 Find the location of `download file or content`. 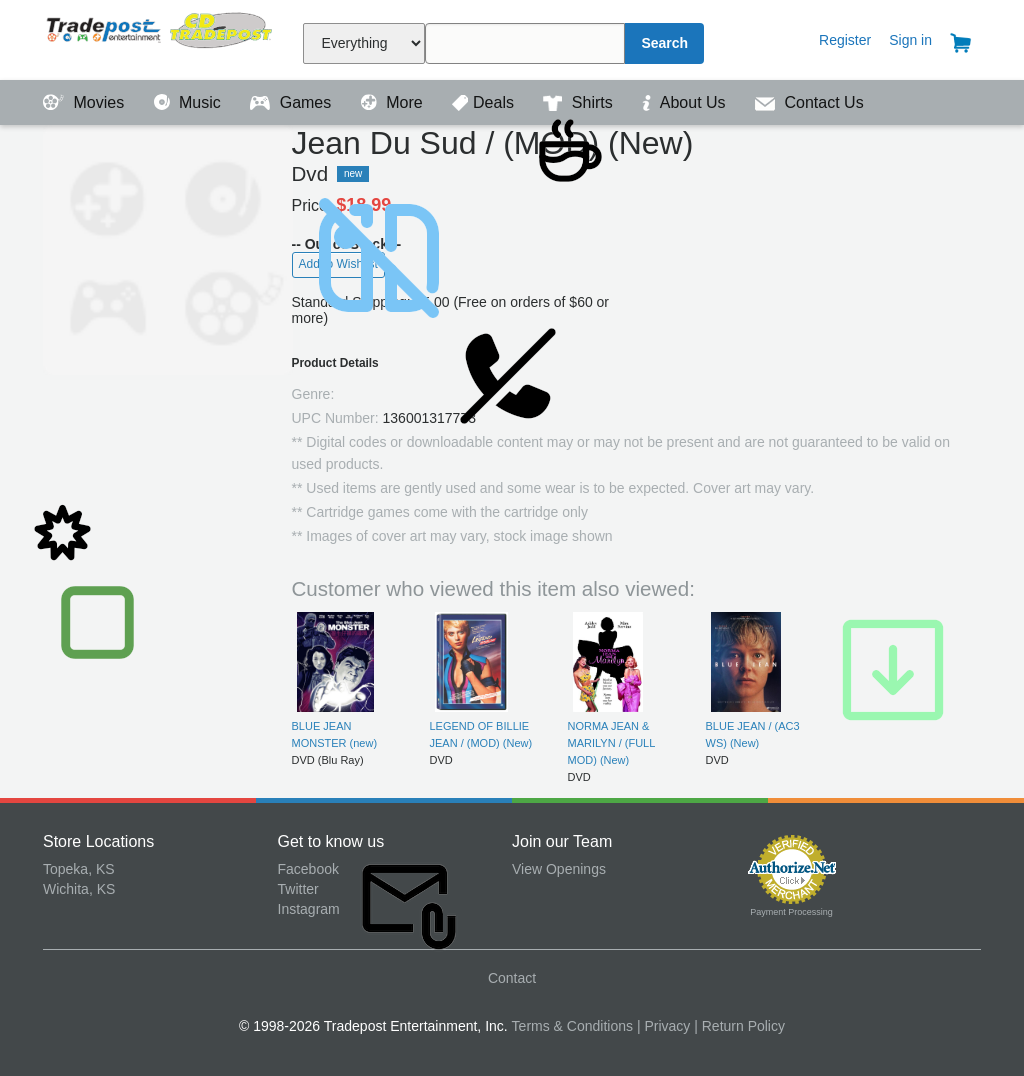

download file or content is located at coordinates (893, 670).